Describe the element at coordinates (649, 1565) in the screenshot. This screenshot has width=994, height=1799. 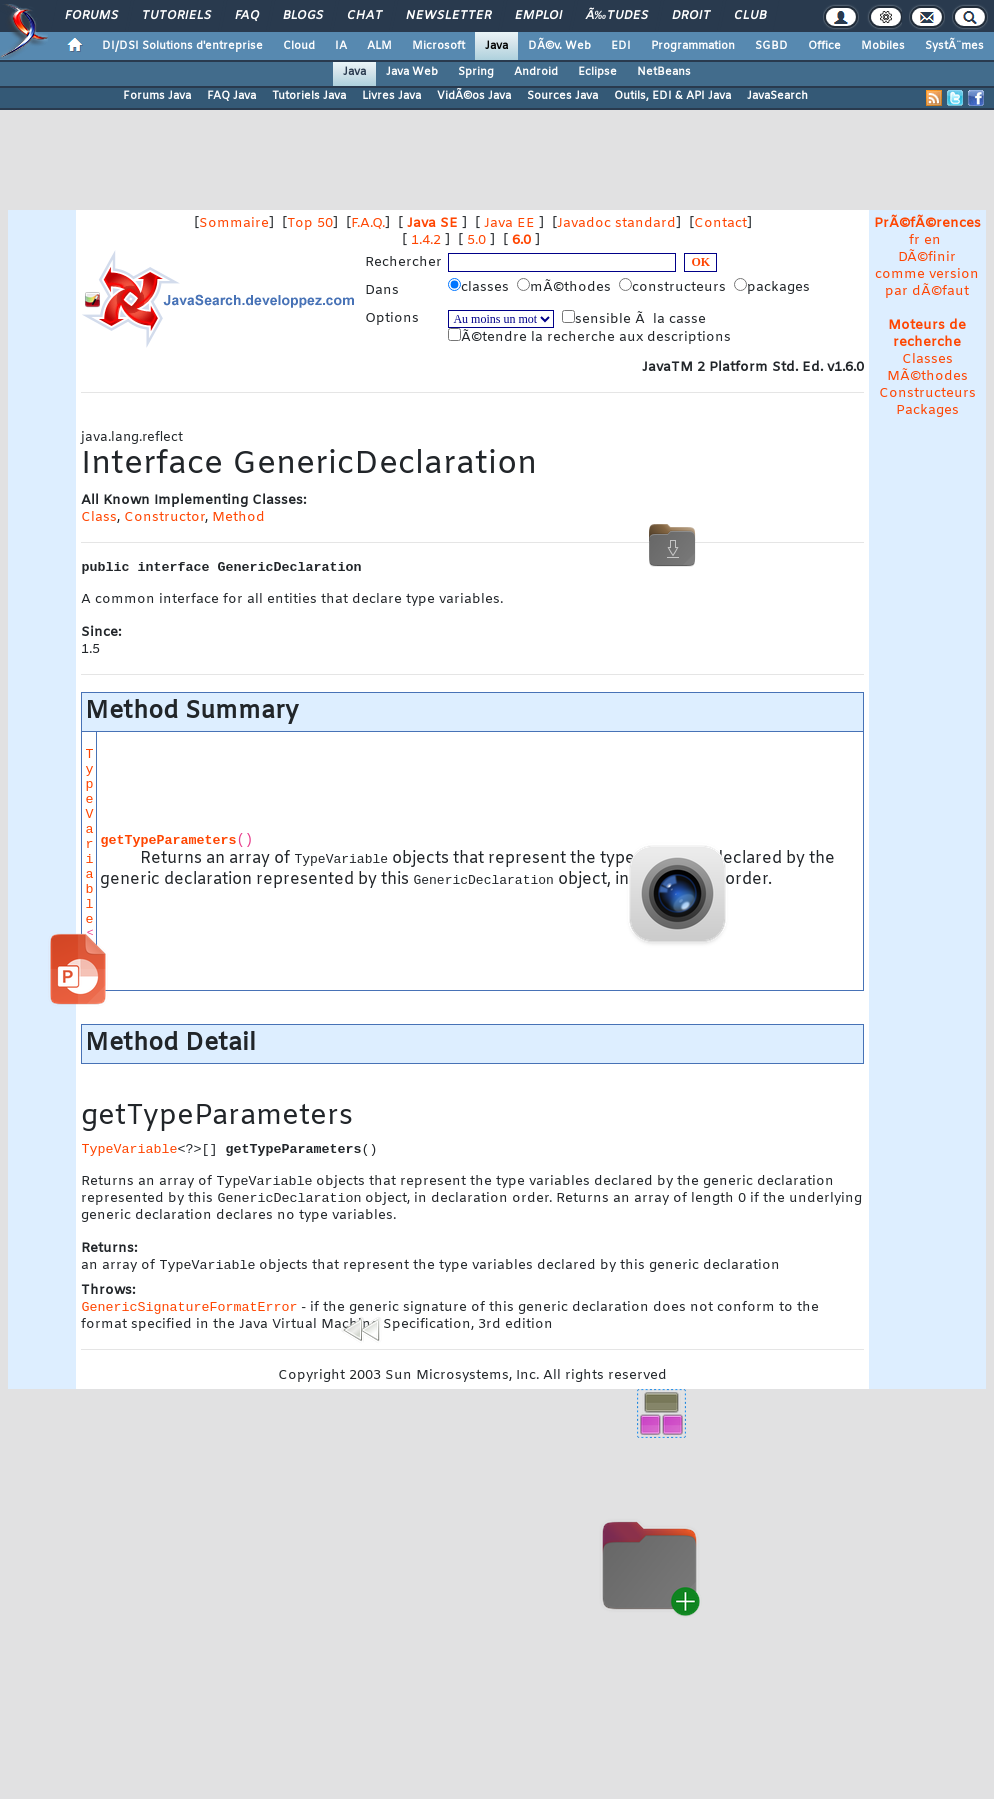
I see `create a new folder` at that location.